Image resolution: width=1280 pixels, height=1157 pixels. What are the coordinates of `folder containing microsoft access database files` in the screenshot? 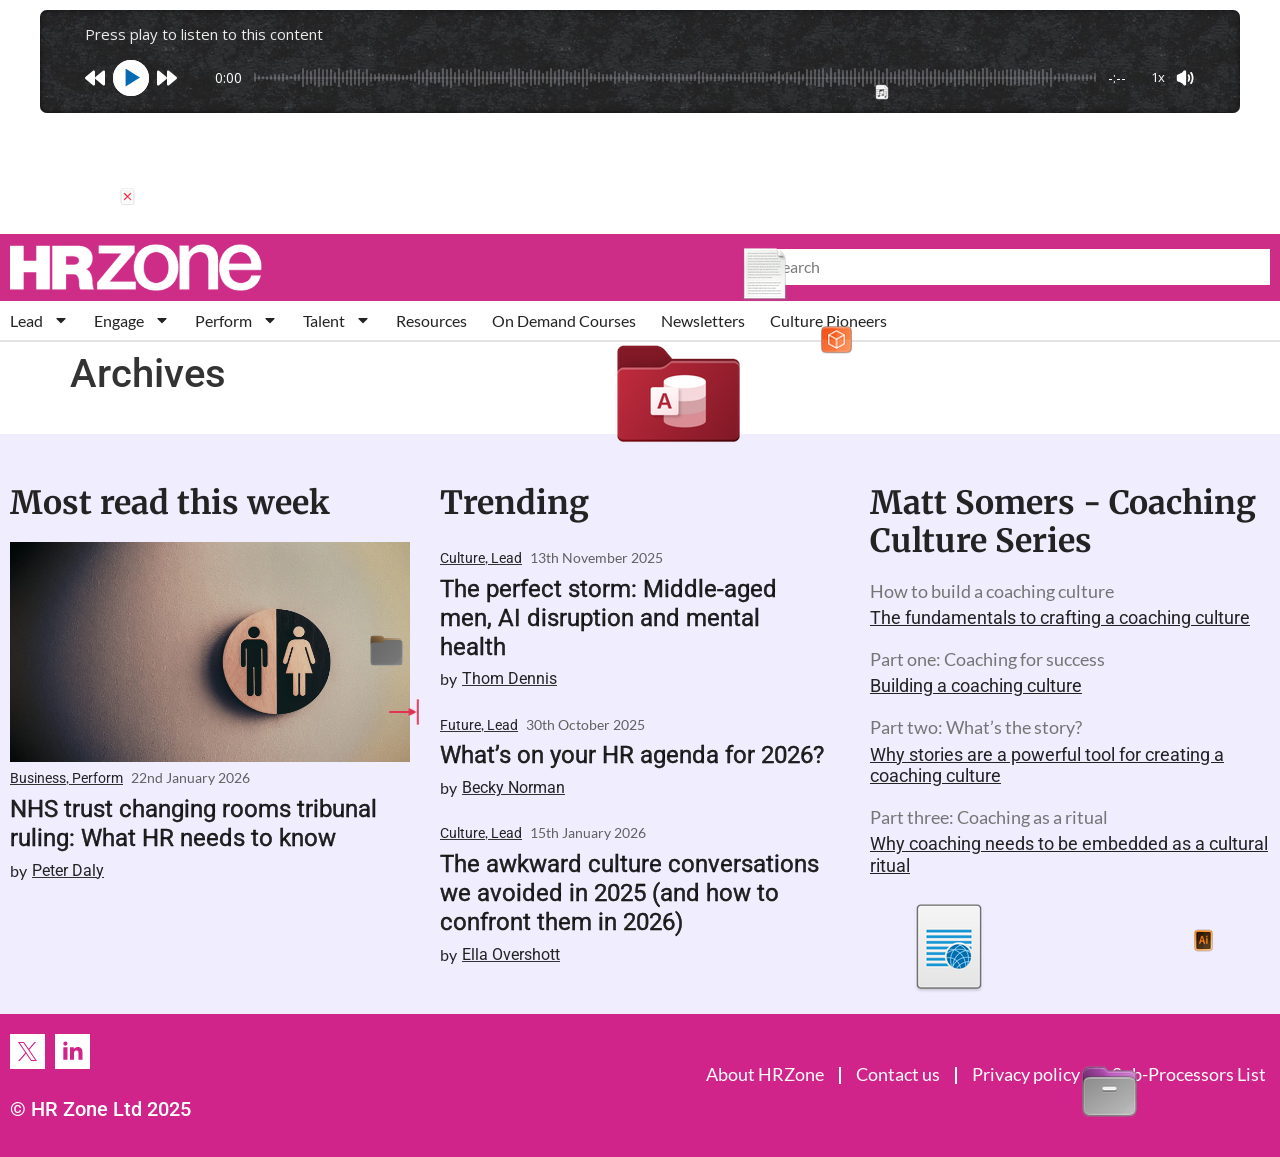 It's located at (678, 397).